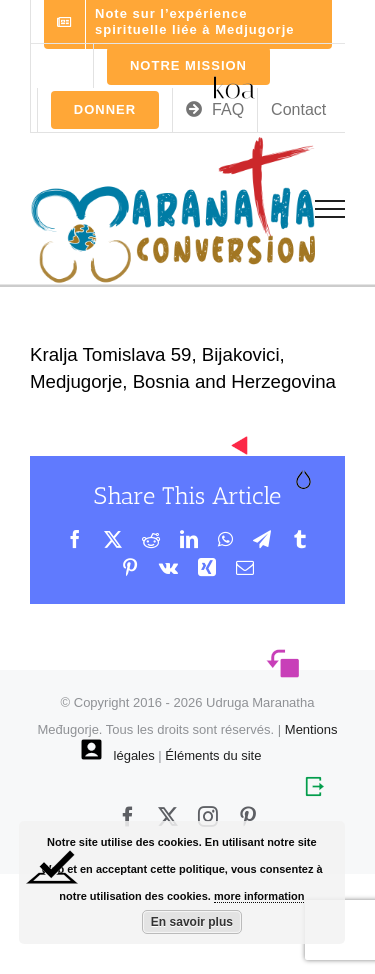  What do you see at coordinates (303, 479) in the screenshot?
I see `hyprland window manager logo` at bounding box center [303, 479].